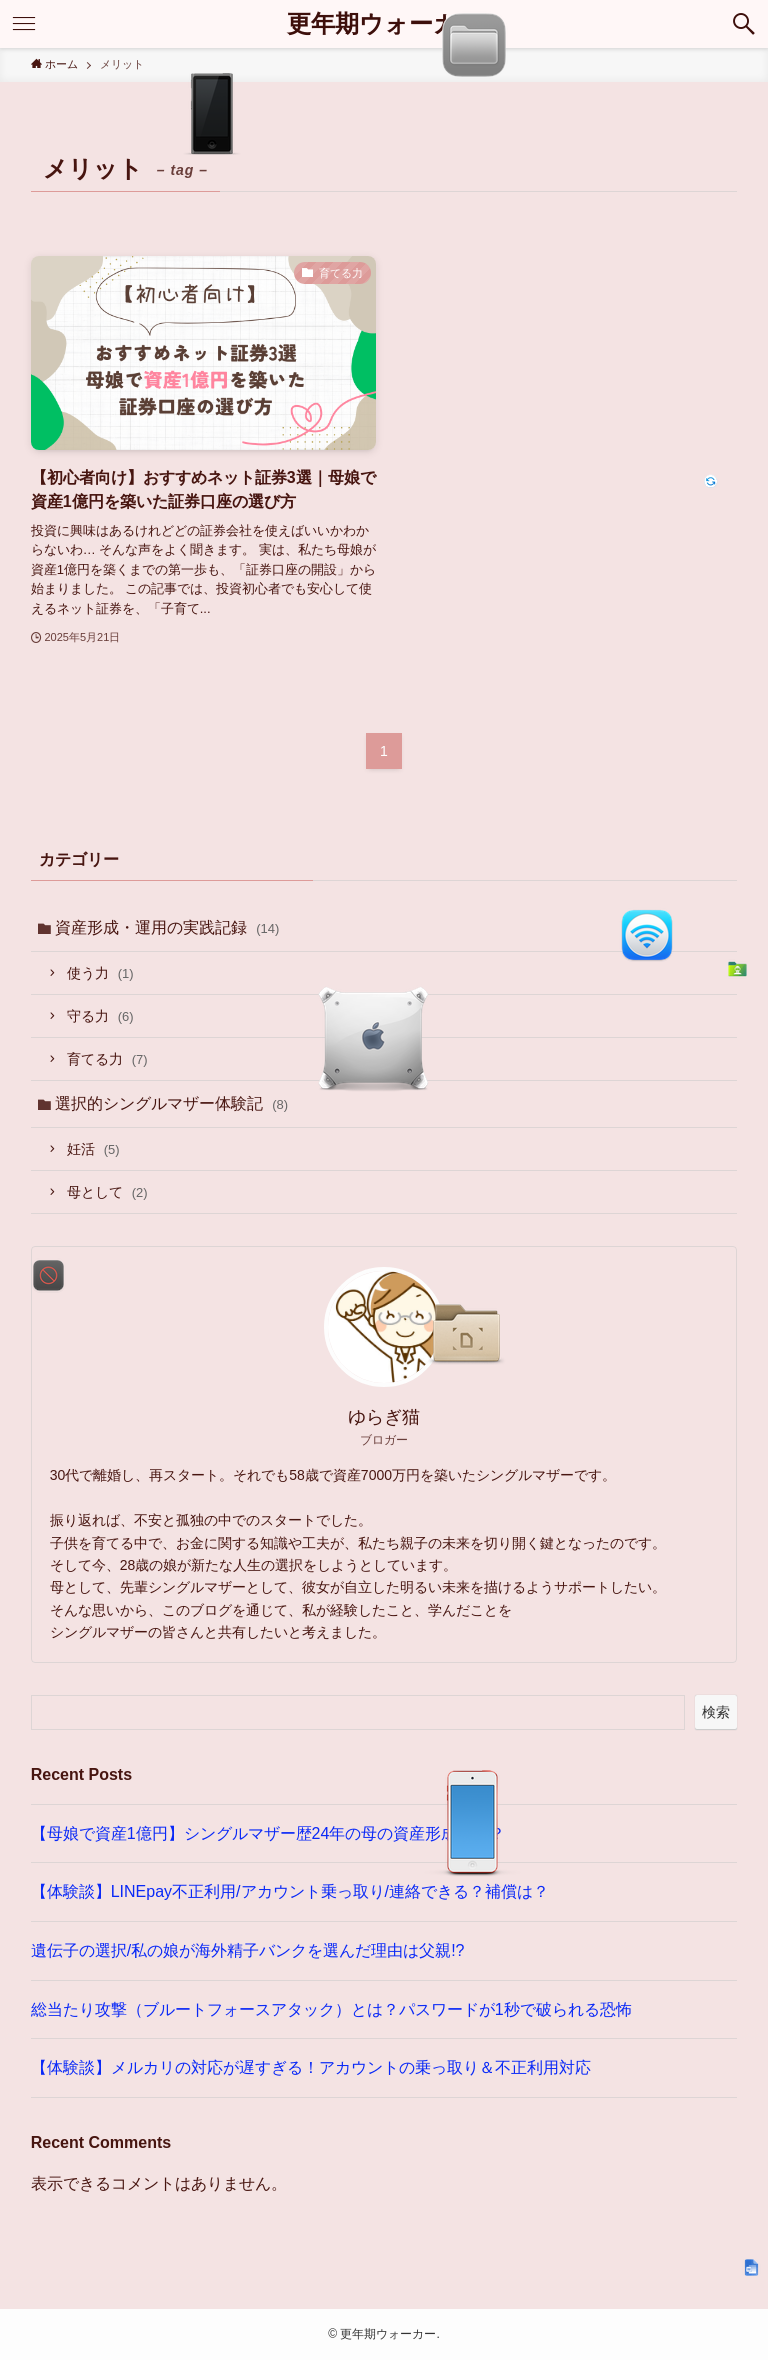 This screenshot has height=2360, width=768. What do you see at coordinates (718, 474) in the screenshot?
I see `indicates content is syncing or refreshing` at bounding box center [718, 474].